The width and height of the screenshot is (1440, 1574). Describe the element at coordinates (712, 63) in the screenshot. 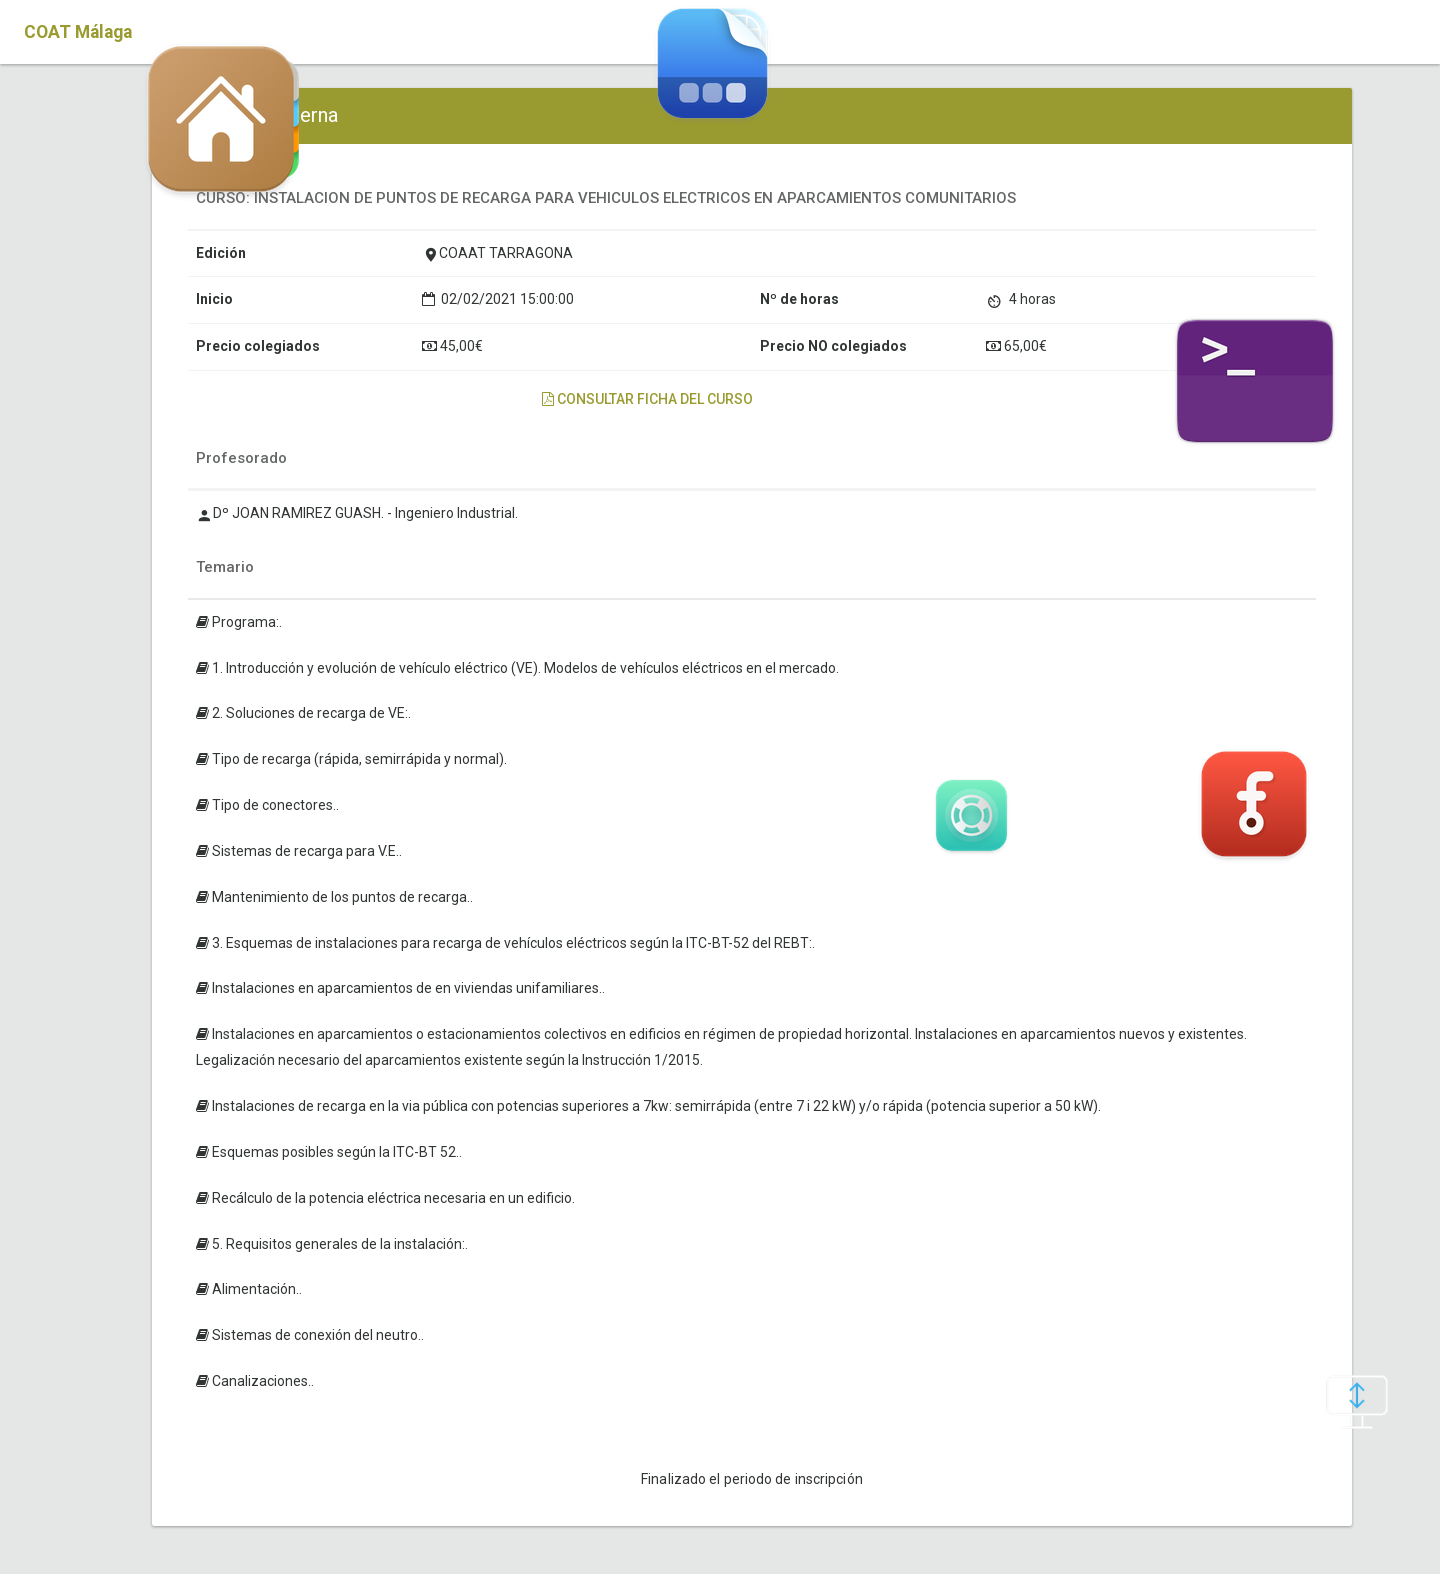

I see `access system tray settings and background applications` at that location.